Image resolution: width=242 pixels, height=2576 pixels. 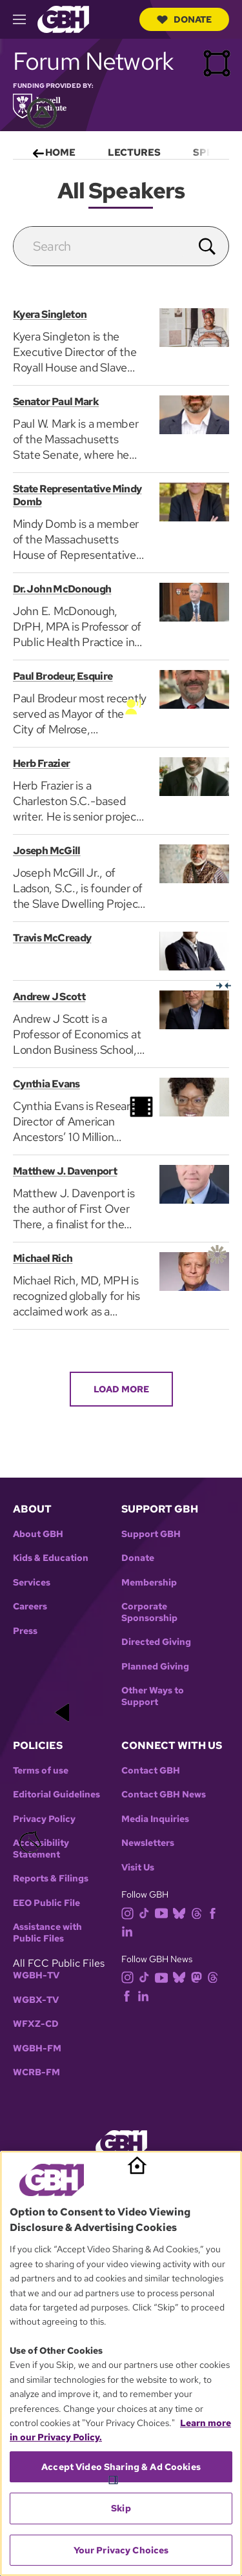 I want to click on navigate to home screen, so click(x=137, y=2166).